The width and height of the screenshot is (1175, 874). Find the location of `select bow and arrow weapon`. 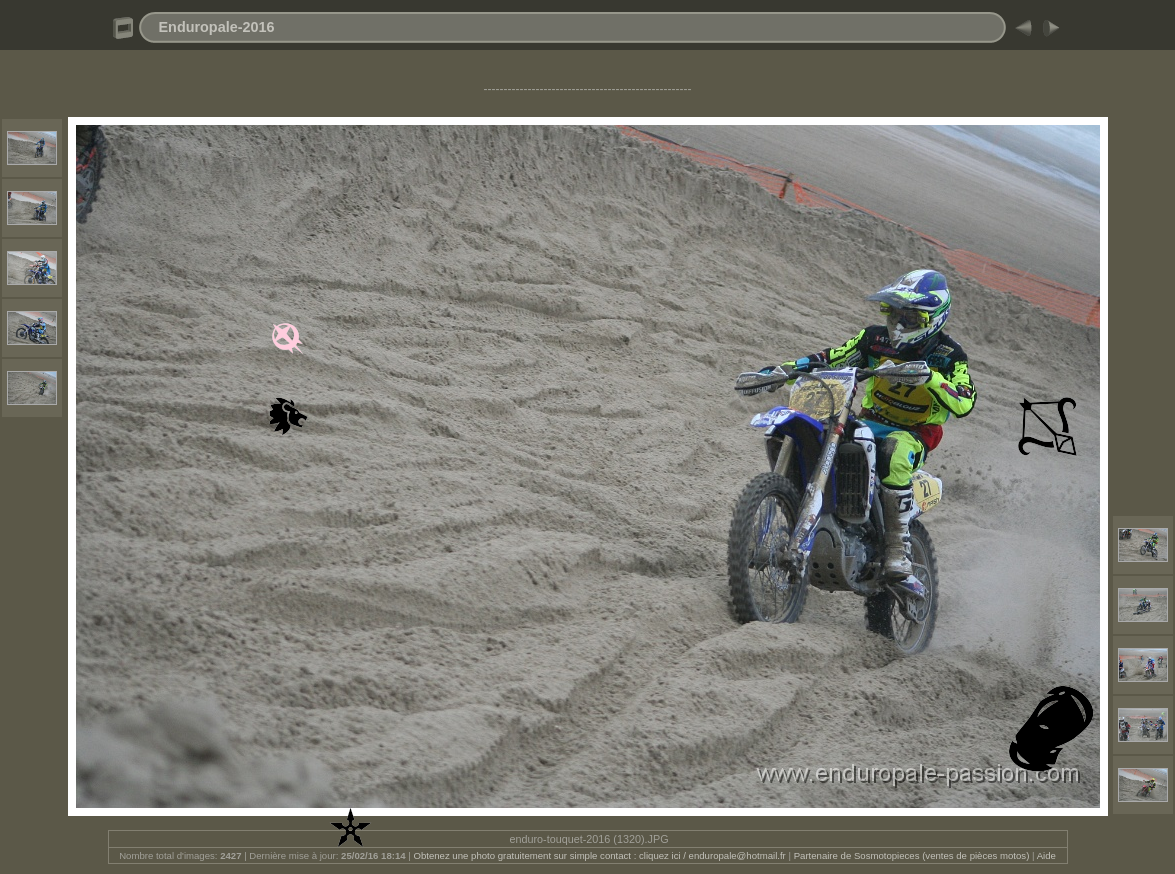

select bow and arrow weapon is located at coordinates (1047, 426).